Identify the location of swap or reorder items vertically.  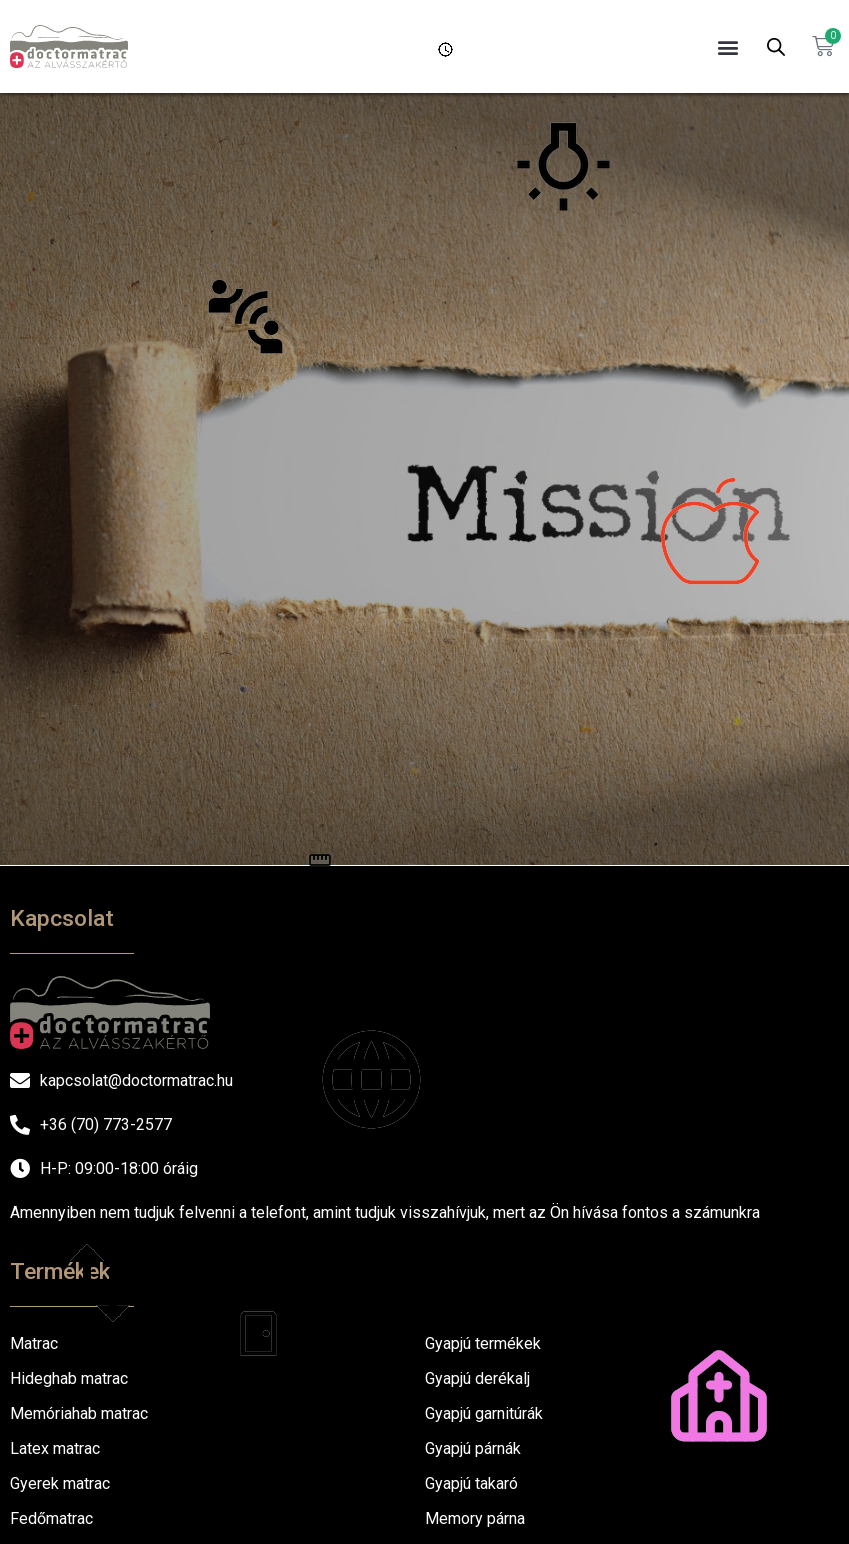
(100, 1283).